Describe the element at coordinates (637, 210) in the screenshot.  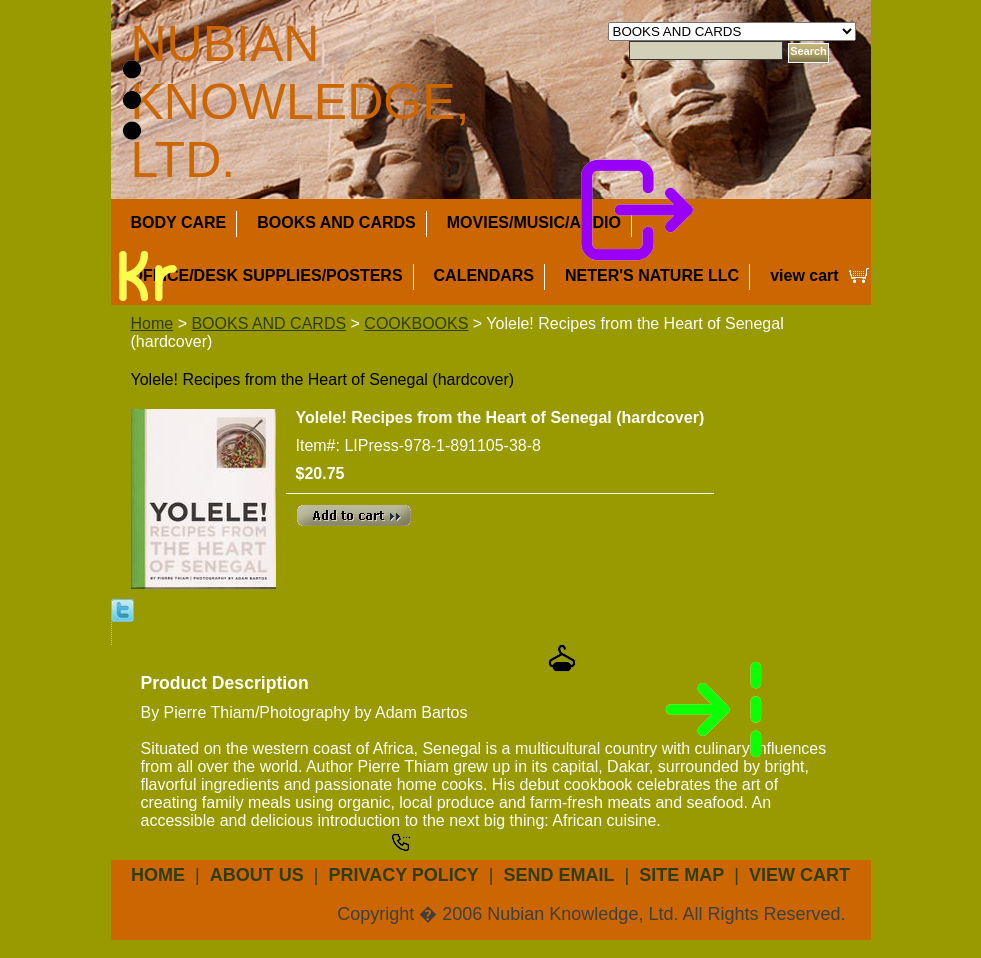
I see `log out of your account` at that location.